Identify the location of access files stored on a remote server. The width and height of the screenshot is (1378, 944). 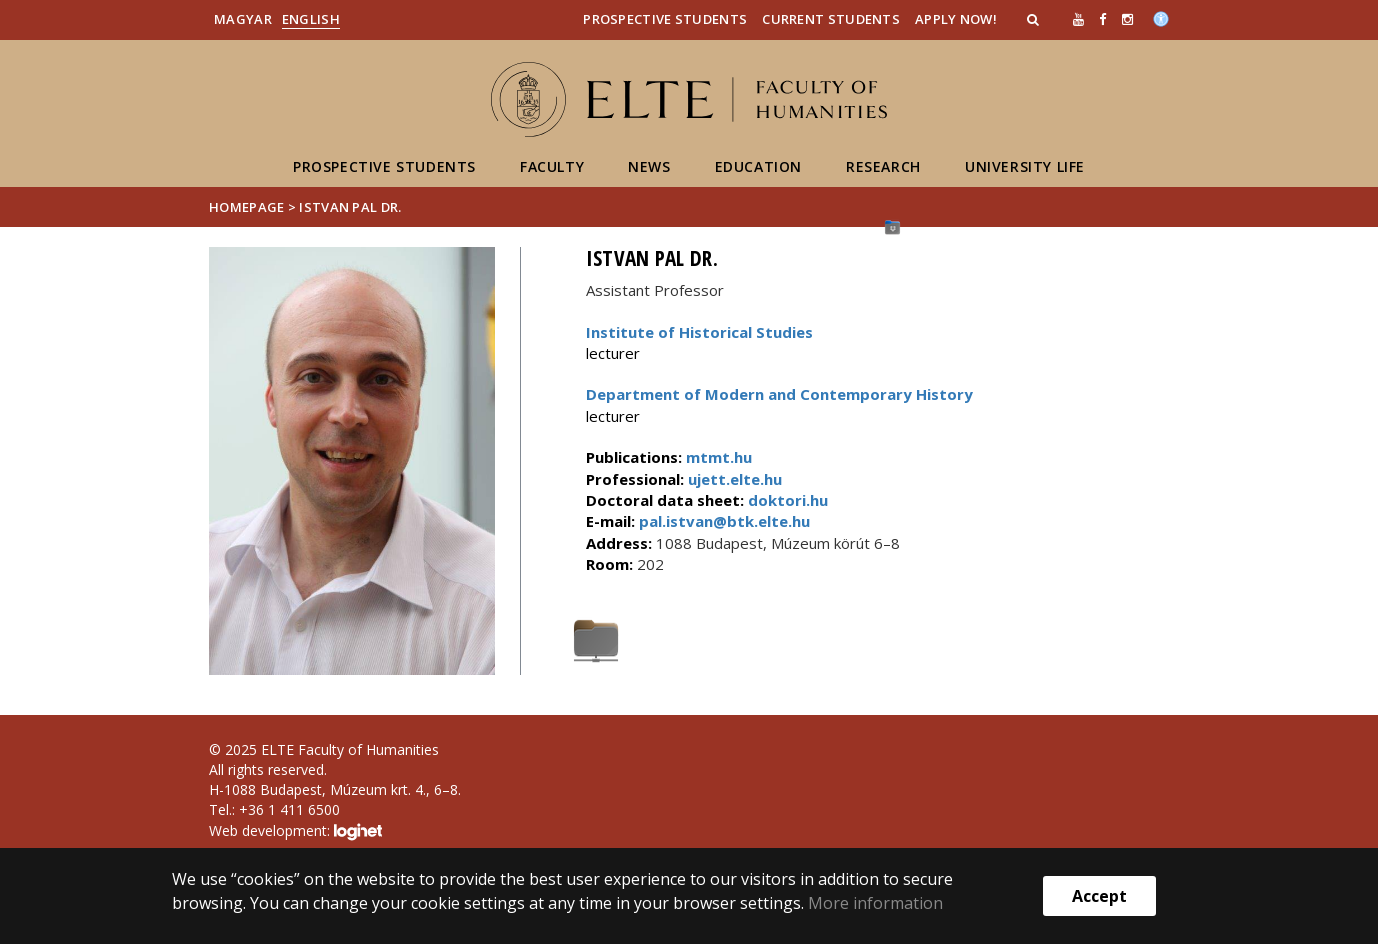
(596, 640).